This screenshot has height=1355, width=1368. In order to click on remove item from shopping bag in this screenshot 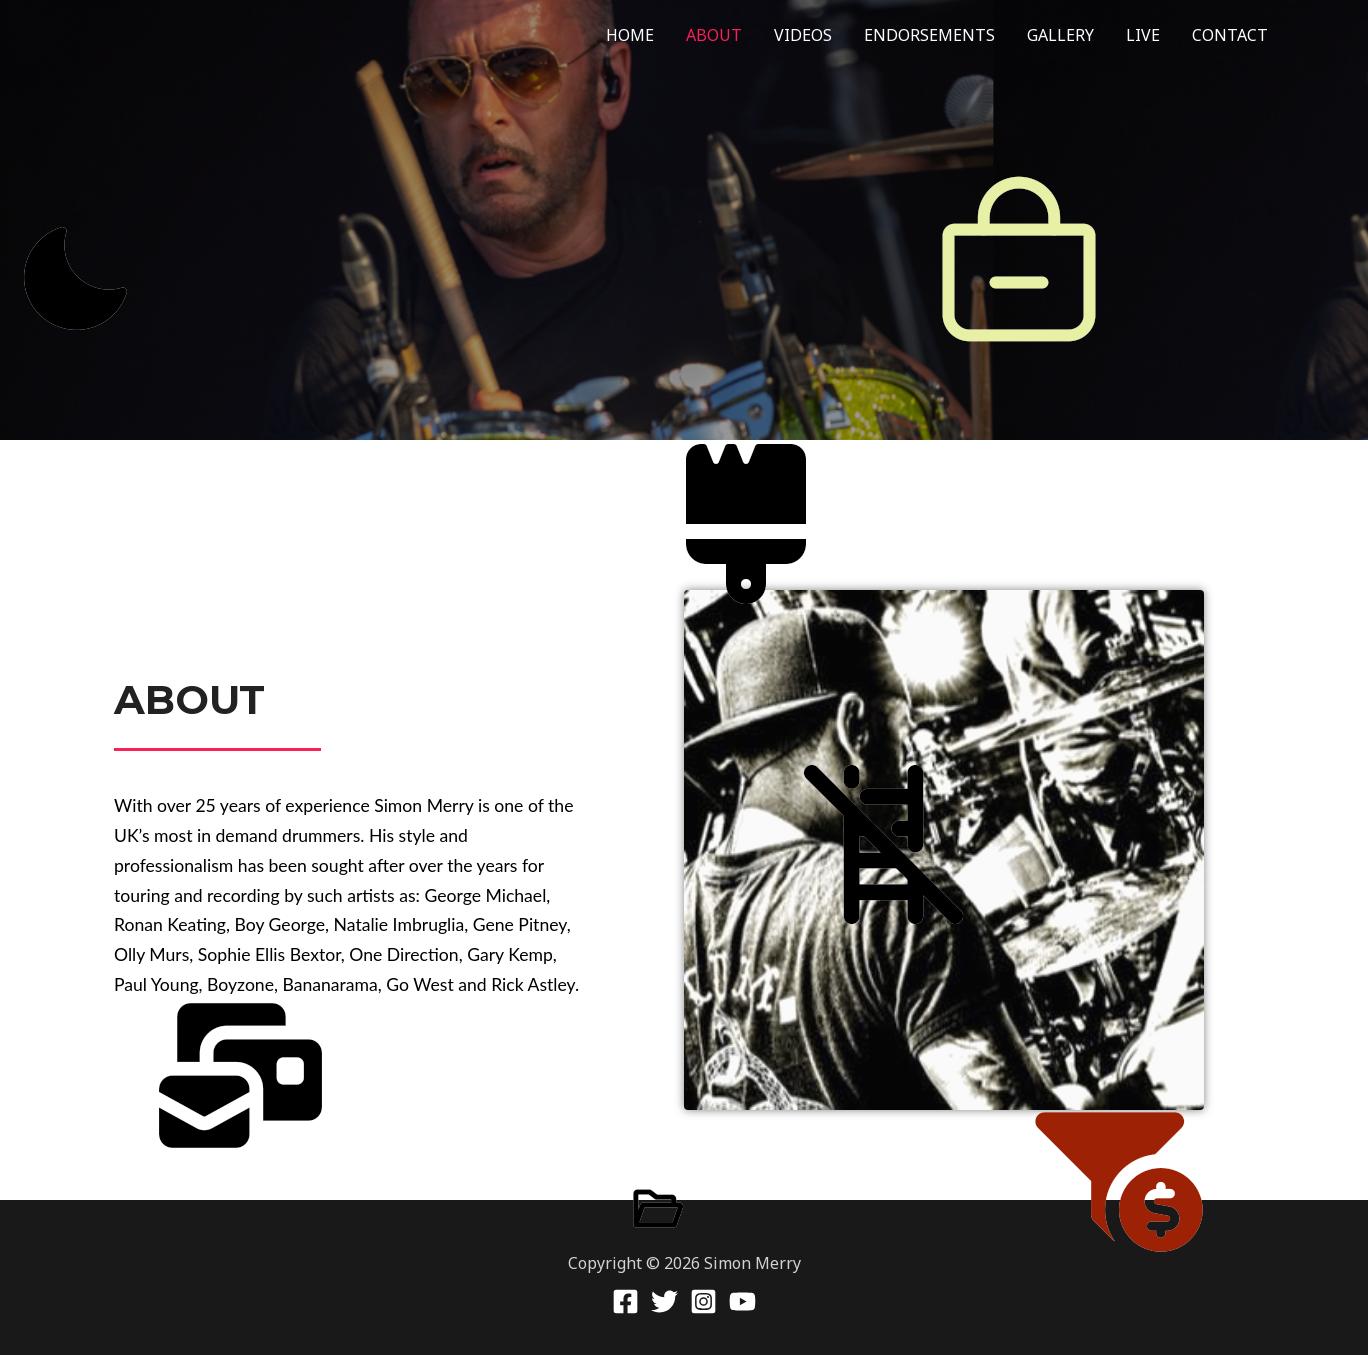, I will do `click(1019, 259)`.